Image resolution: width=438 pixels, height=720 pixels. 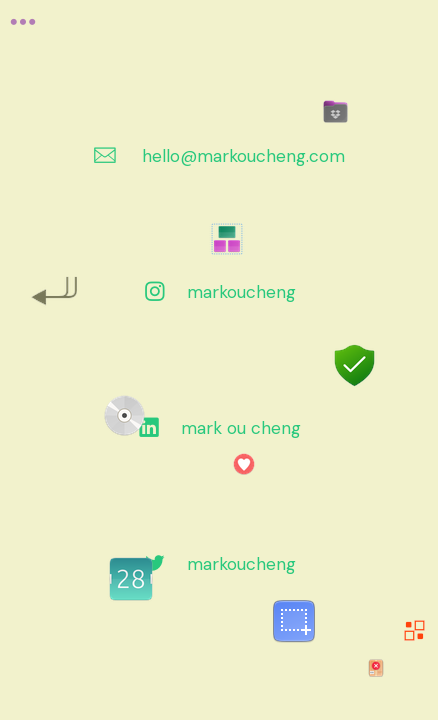 I want to click on take a screenshot, so click(x=294, y=621).